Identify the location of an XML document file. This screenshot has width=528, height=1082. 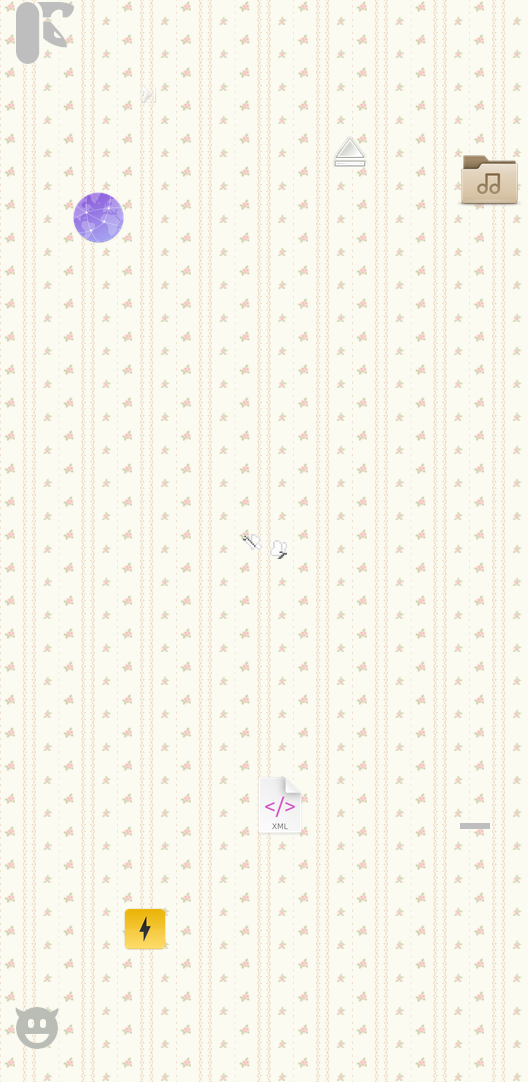
(280, 806).